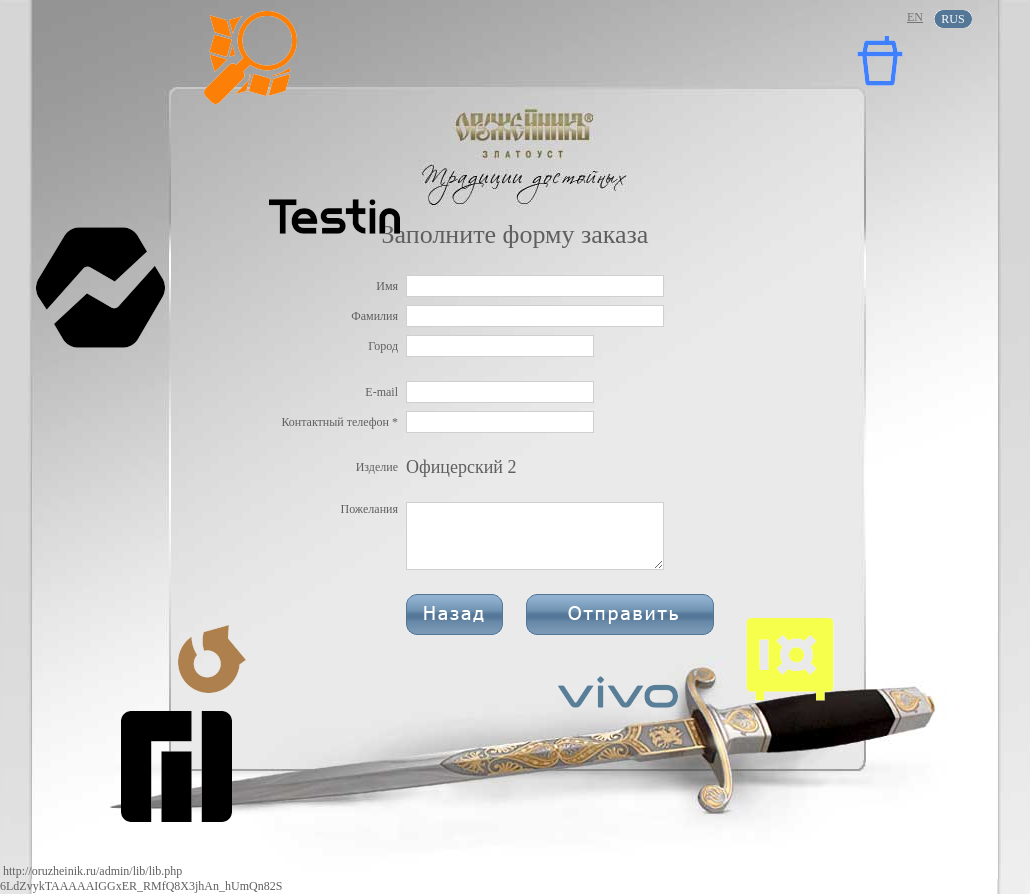  Describe the element at coordinates (212, 659) in the screenshot. I see `visit the Headphone Zone website or store` at that location.